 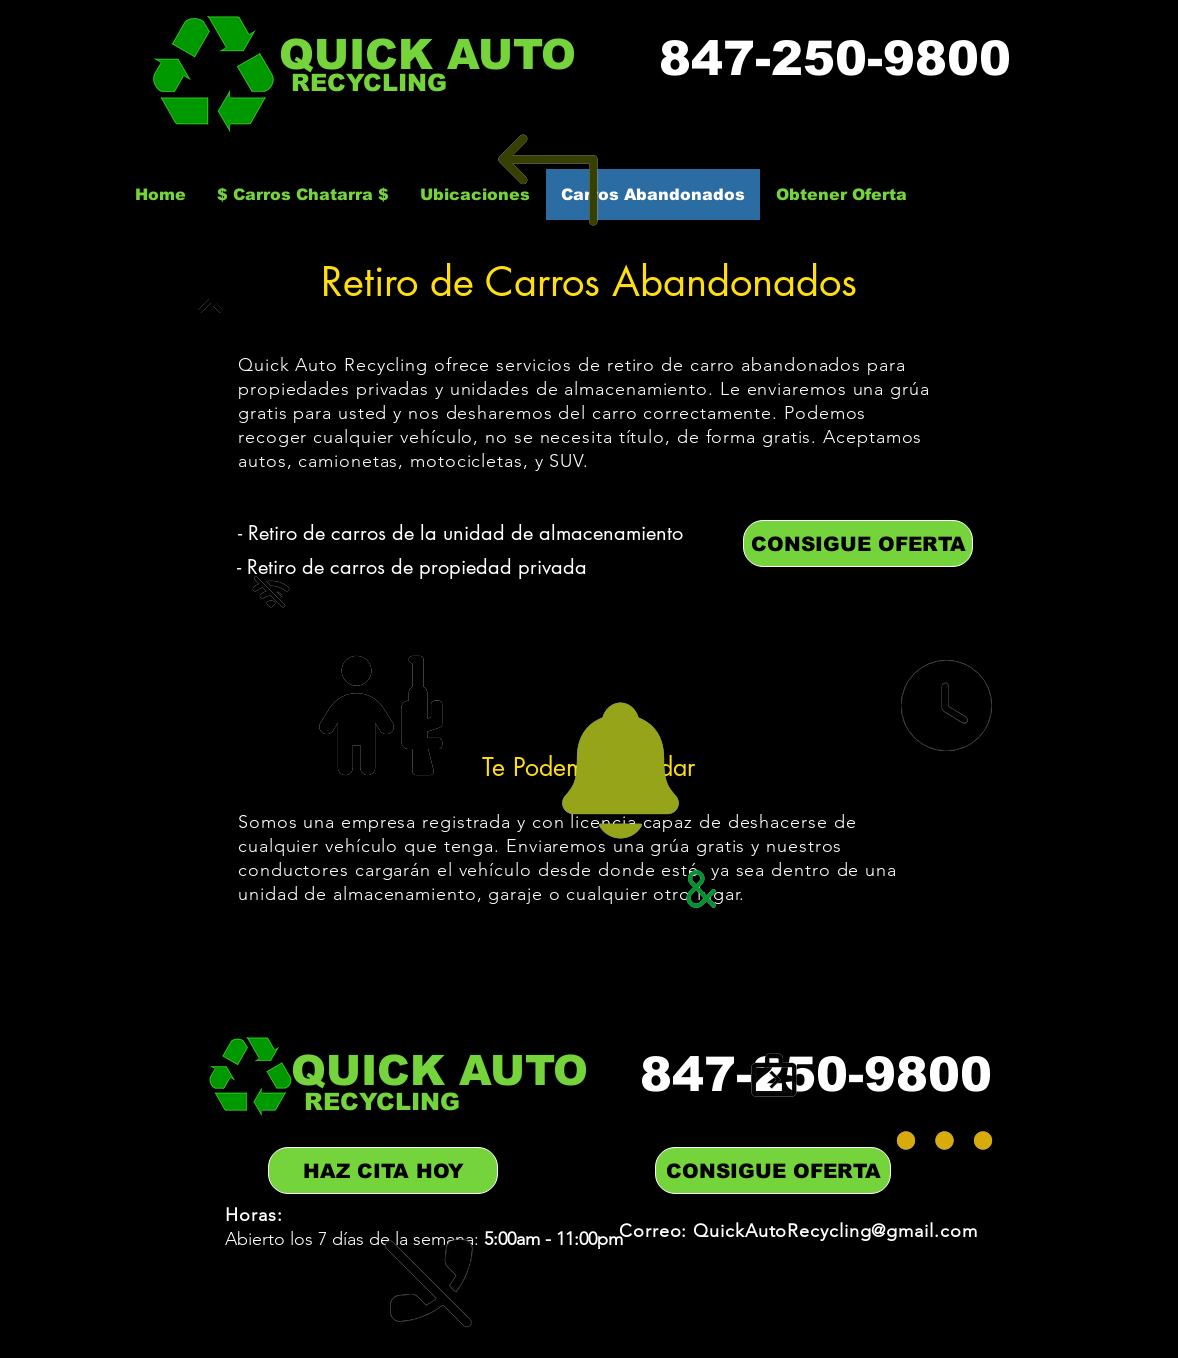 What do you see at coordinates (382, 715) in the screenshot?
I see `indicates content related to child soldiers or armed conflict involving minors` at bounding box center [382, 715].